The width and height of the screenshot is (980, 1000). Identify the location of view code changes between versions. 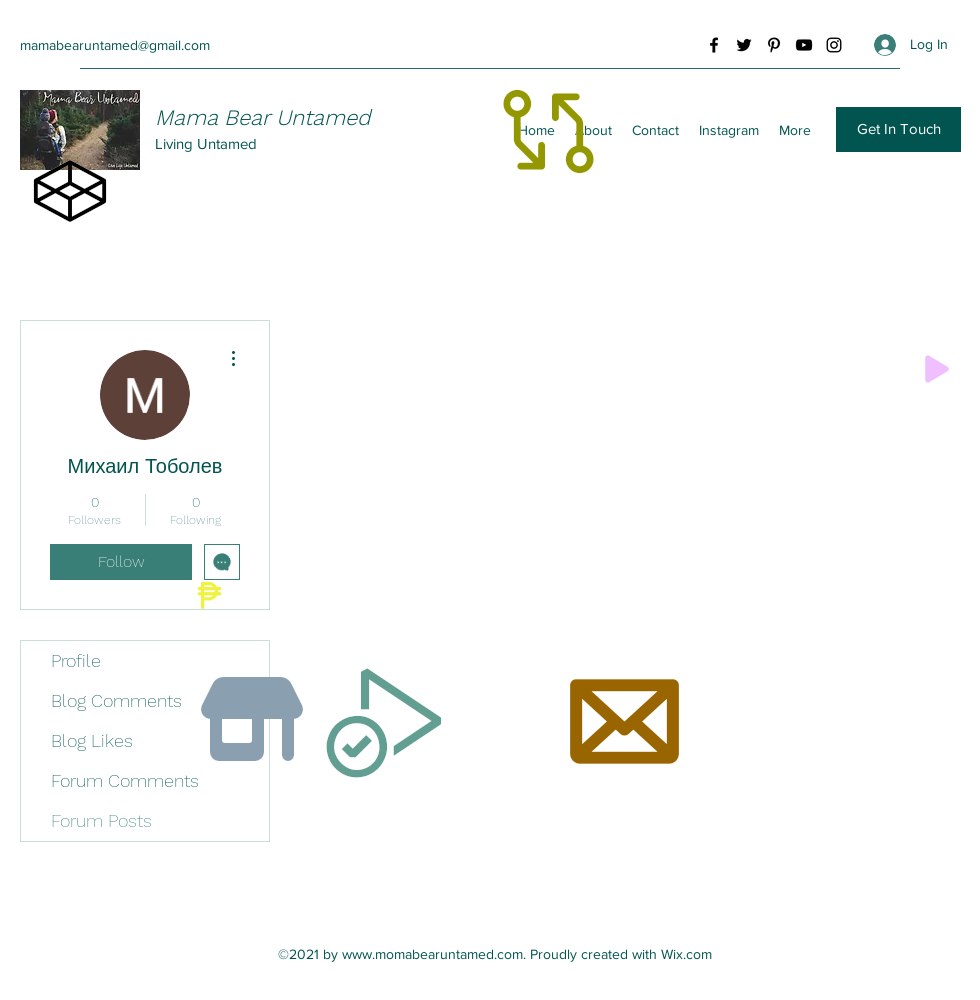
(548, 131).